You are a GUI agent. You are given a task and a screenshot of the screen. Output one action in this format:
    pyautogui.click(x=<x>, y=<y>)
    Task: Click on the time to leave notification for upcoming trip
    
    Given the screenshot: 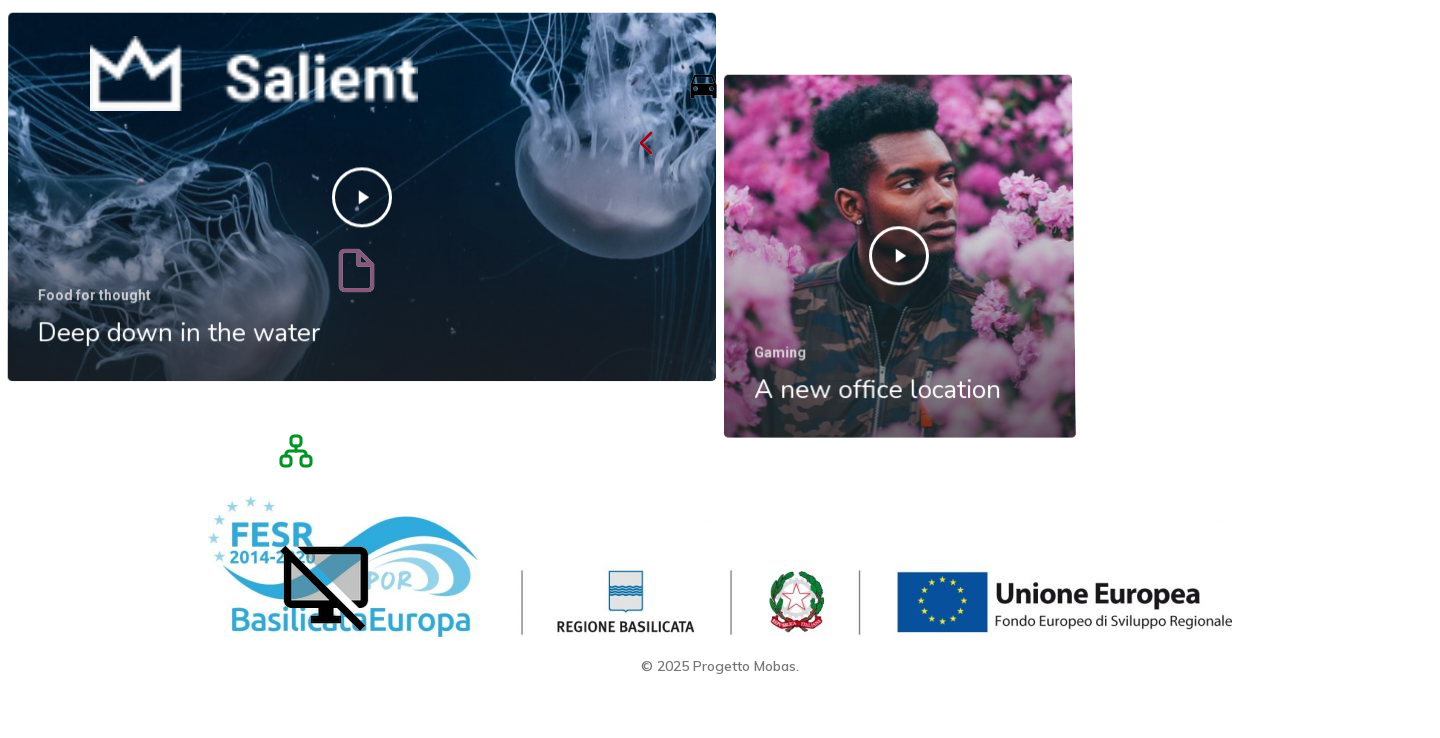 What is the action you would take?
    pyautogui.click(x=703, y=86)
    